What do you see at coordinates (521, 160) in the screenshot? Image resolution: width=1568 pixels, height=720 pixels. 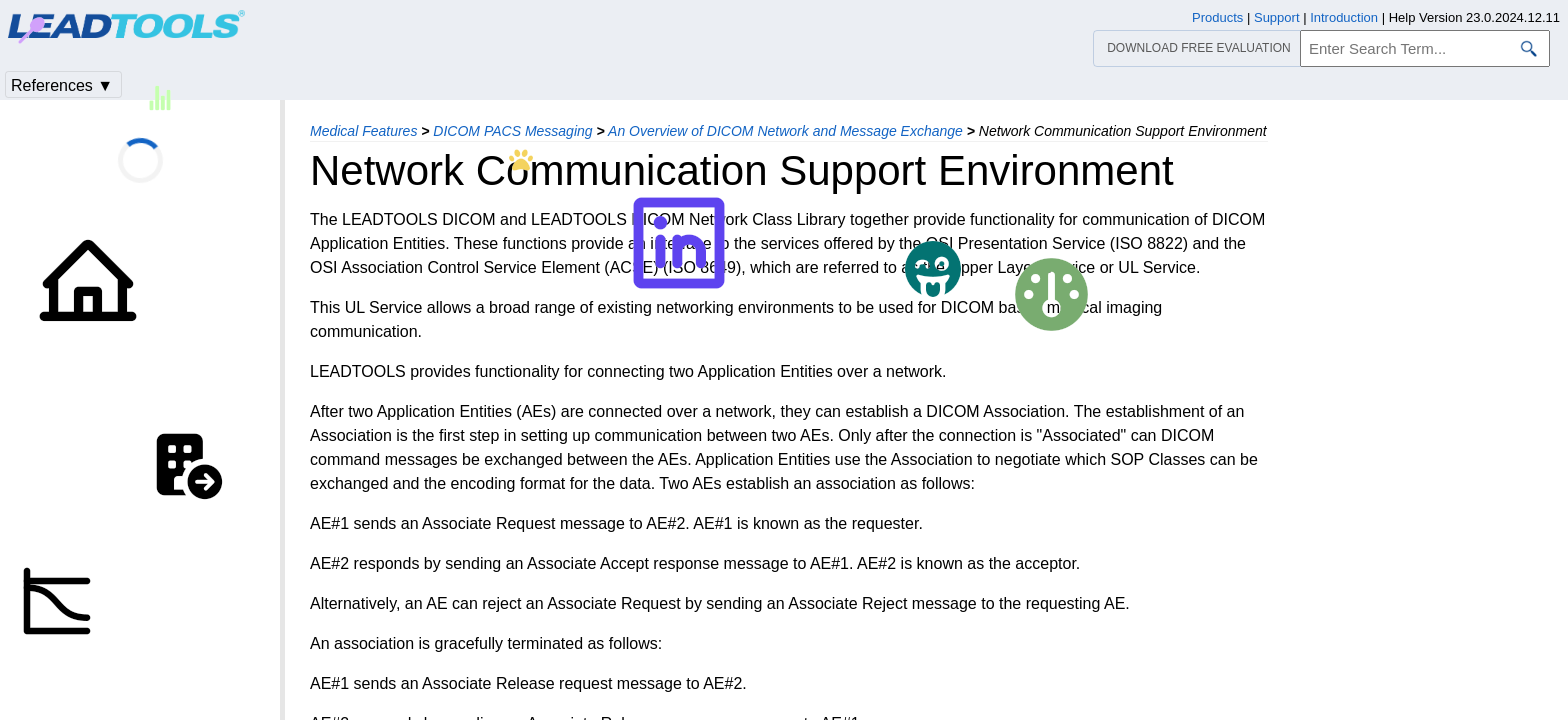 I see `access pet-related features or settings` at bounding box center [521, 160].